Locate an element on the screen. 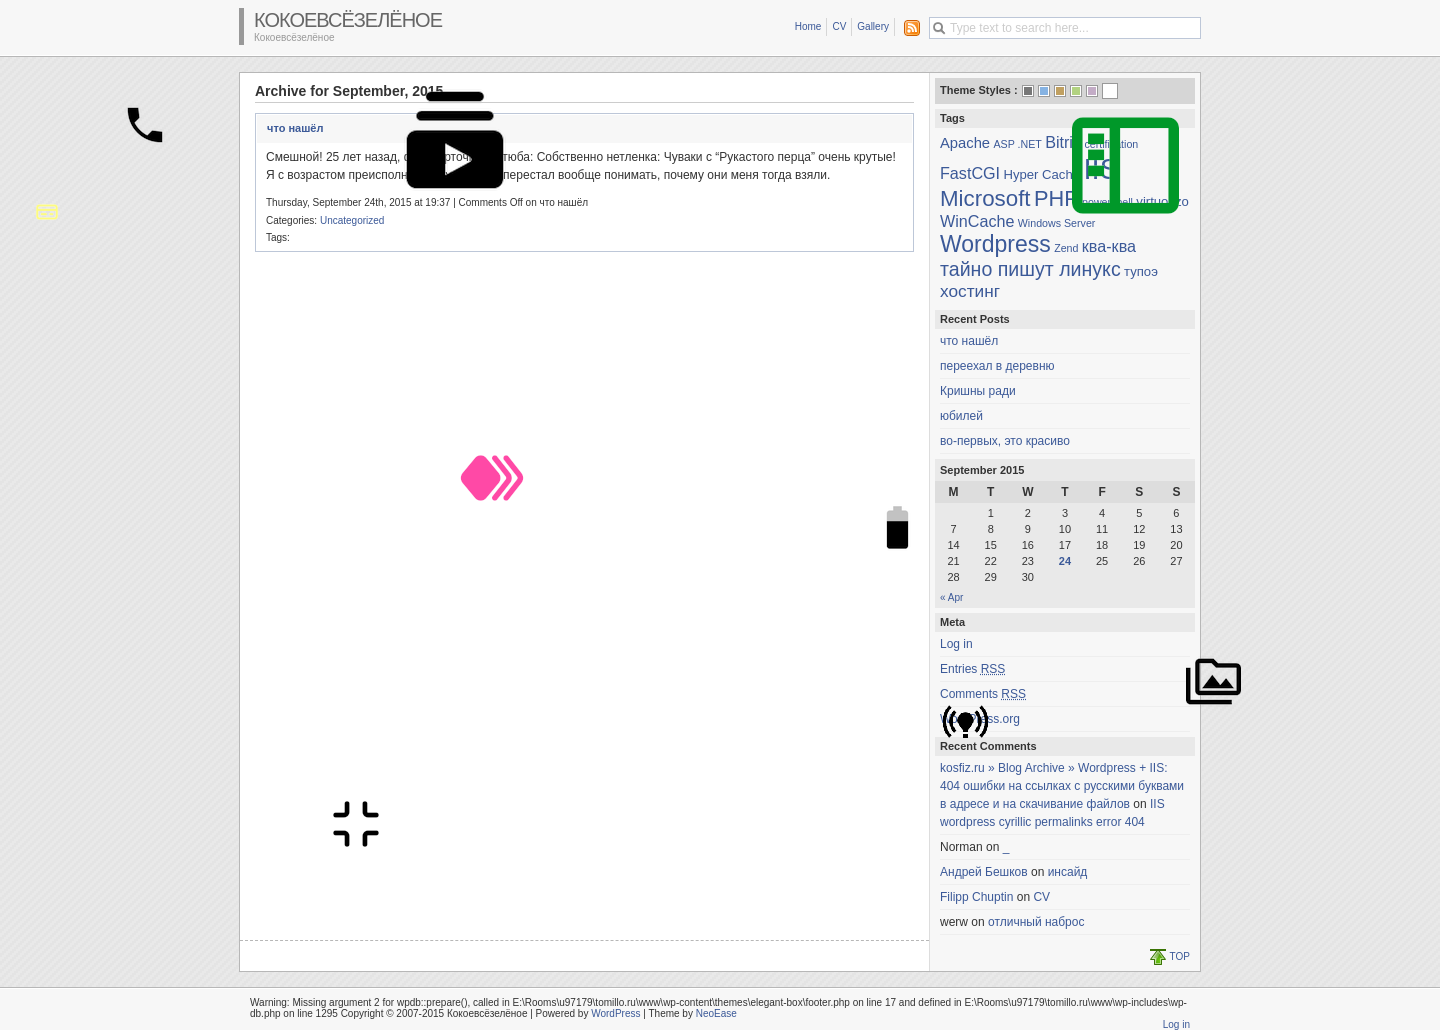 Image resolution: width=1440 pixels, height=1030 pixels. make a phone call is located at coordinates (145, 125).